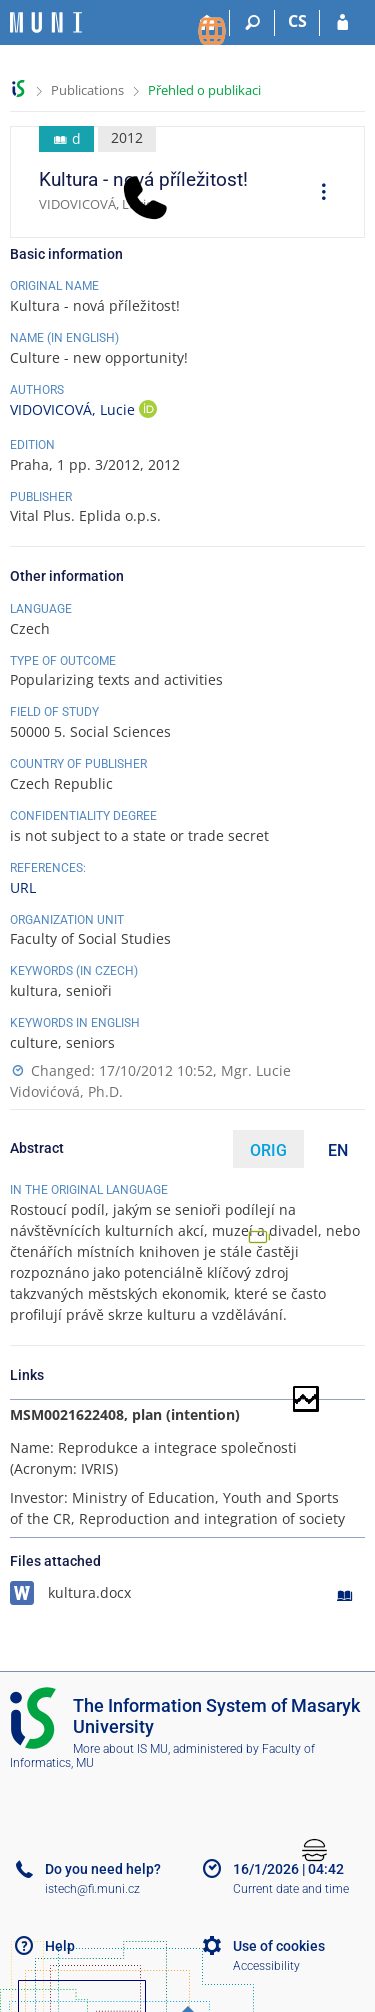 The image size is (375, 2012). I want to click on indicates battery is empty or depleted, so click(259, 1237).